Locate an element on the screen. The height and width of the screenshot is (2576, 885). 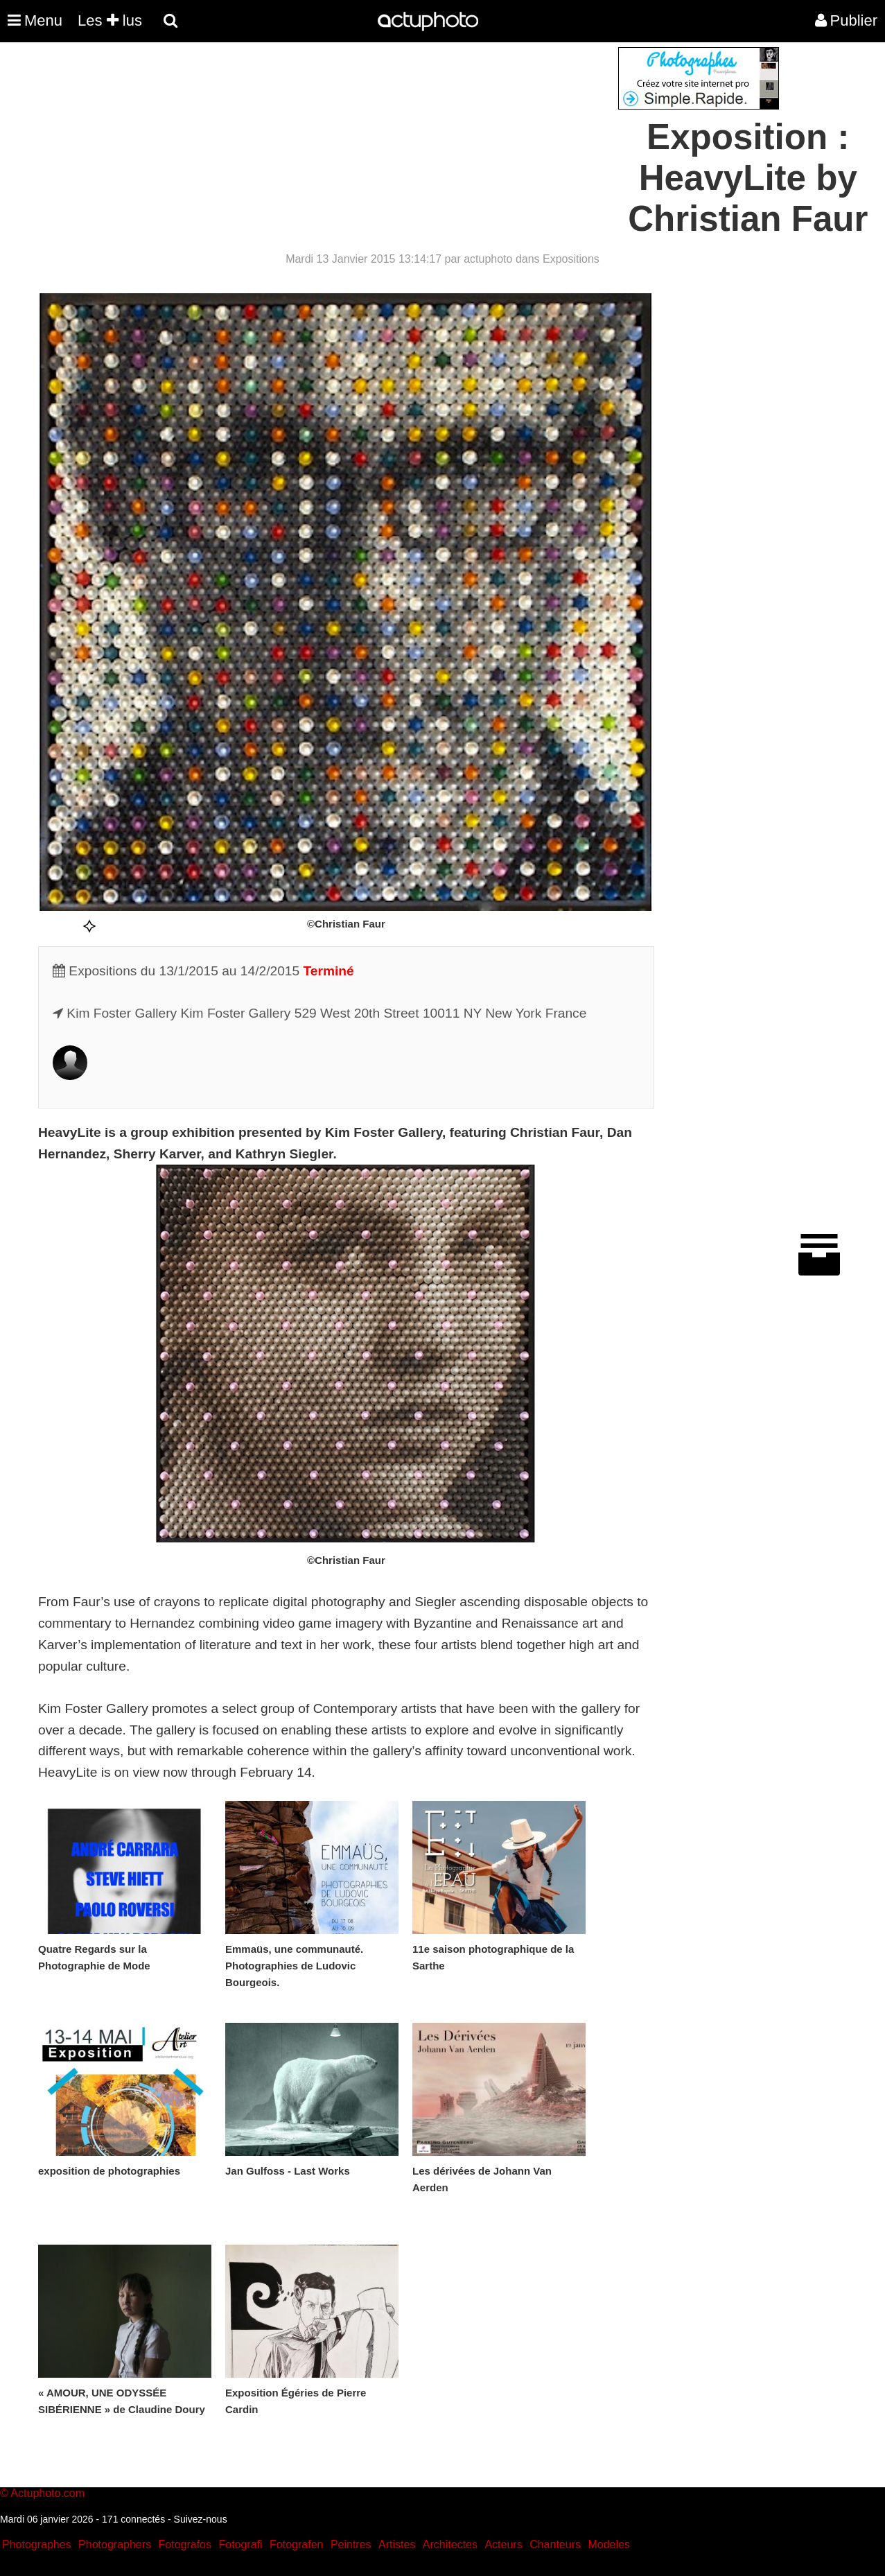
access archived files or documents is located at coordinates (819, 1255).